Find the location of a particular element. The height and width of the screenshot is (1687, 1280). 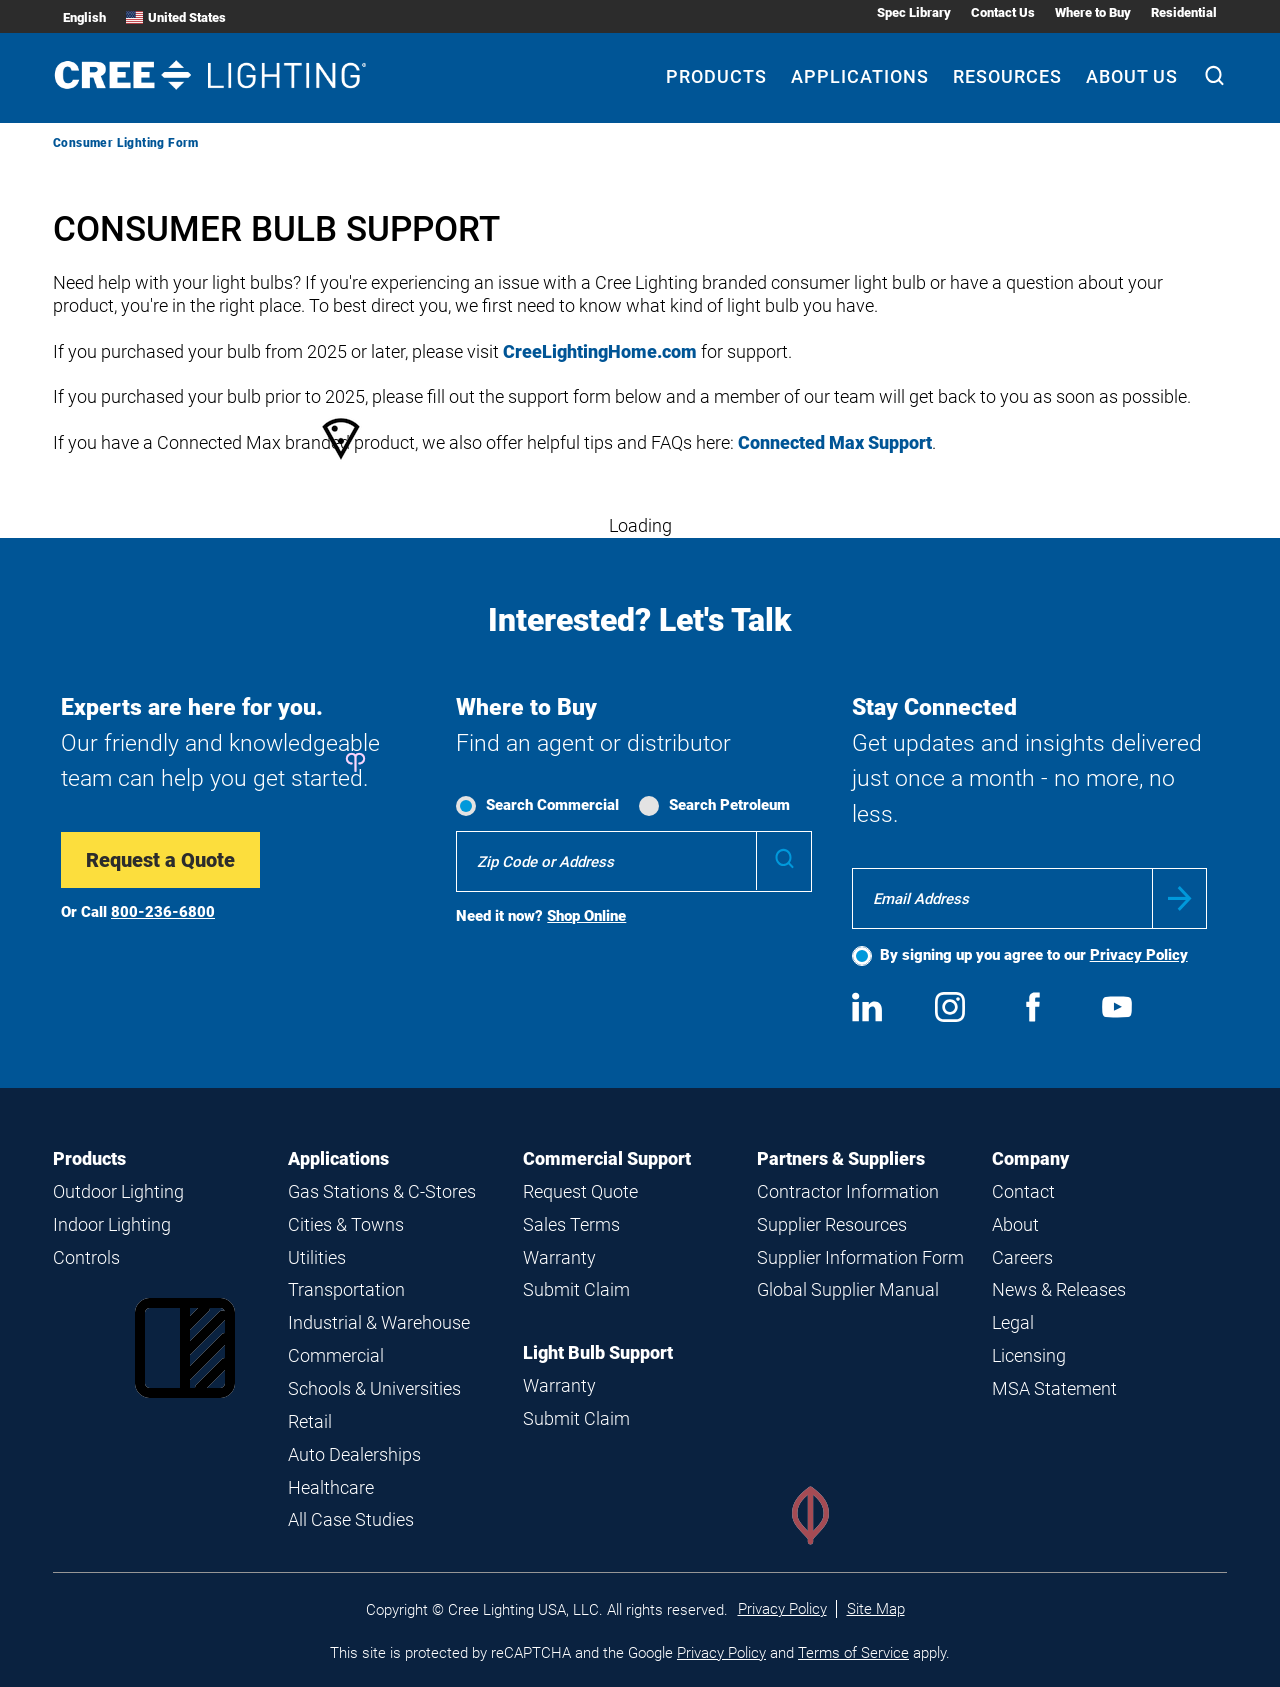

find nearby pizza restaurants is located at coordinates (341, 439).